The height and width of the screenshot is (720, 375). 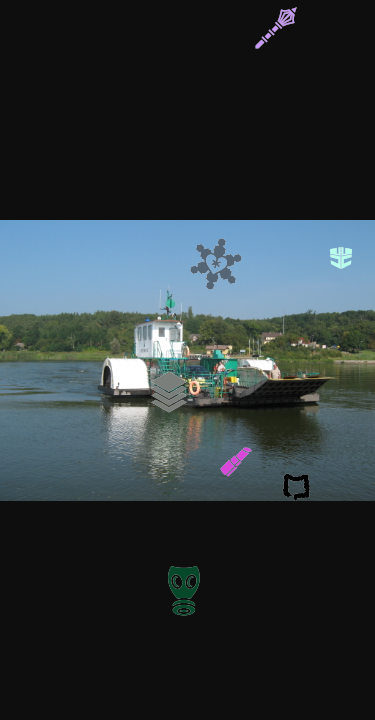 I want to click on access makeup or beauty tools, so click(x=236, y=462).